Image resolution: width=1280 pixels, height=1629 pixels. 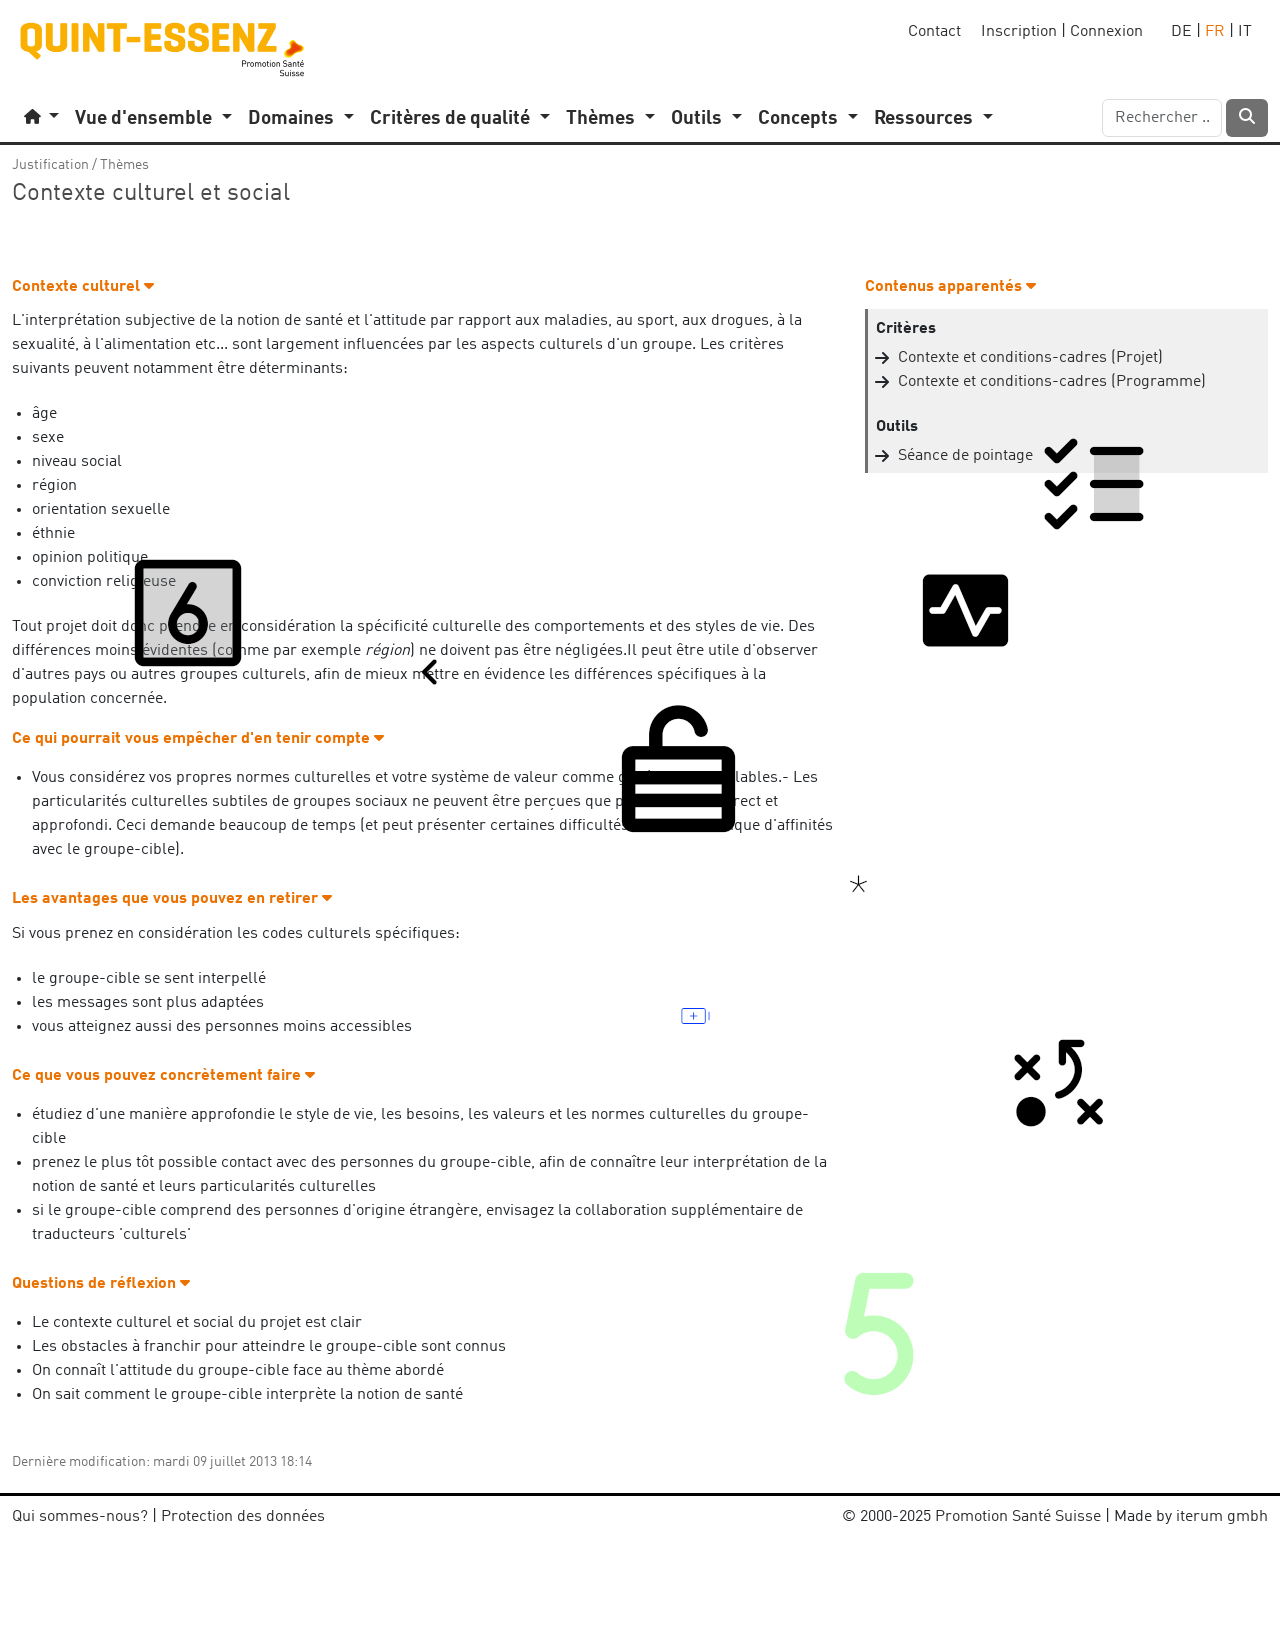 What do you see at coordinates (695, 1016) in the screenshot?
I see `add or extend battery life` at bounding box center [695, 1016].